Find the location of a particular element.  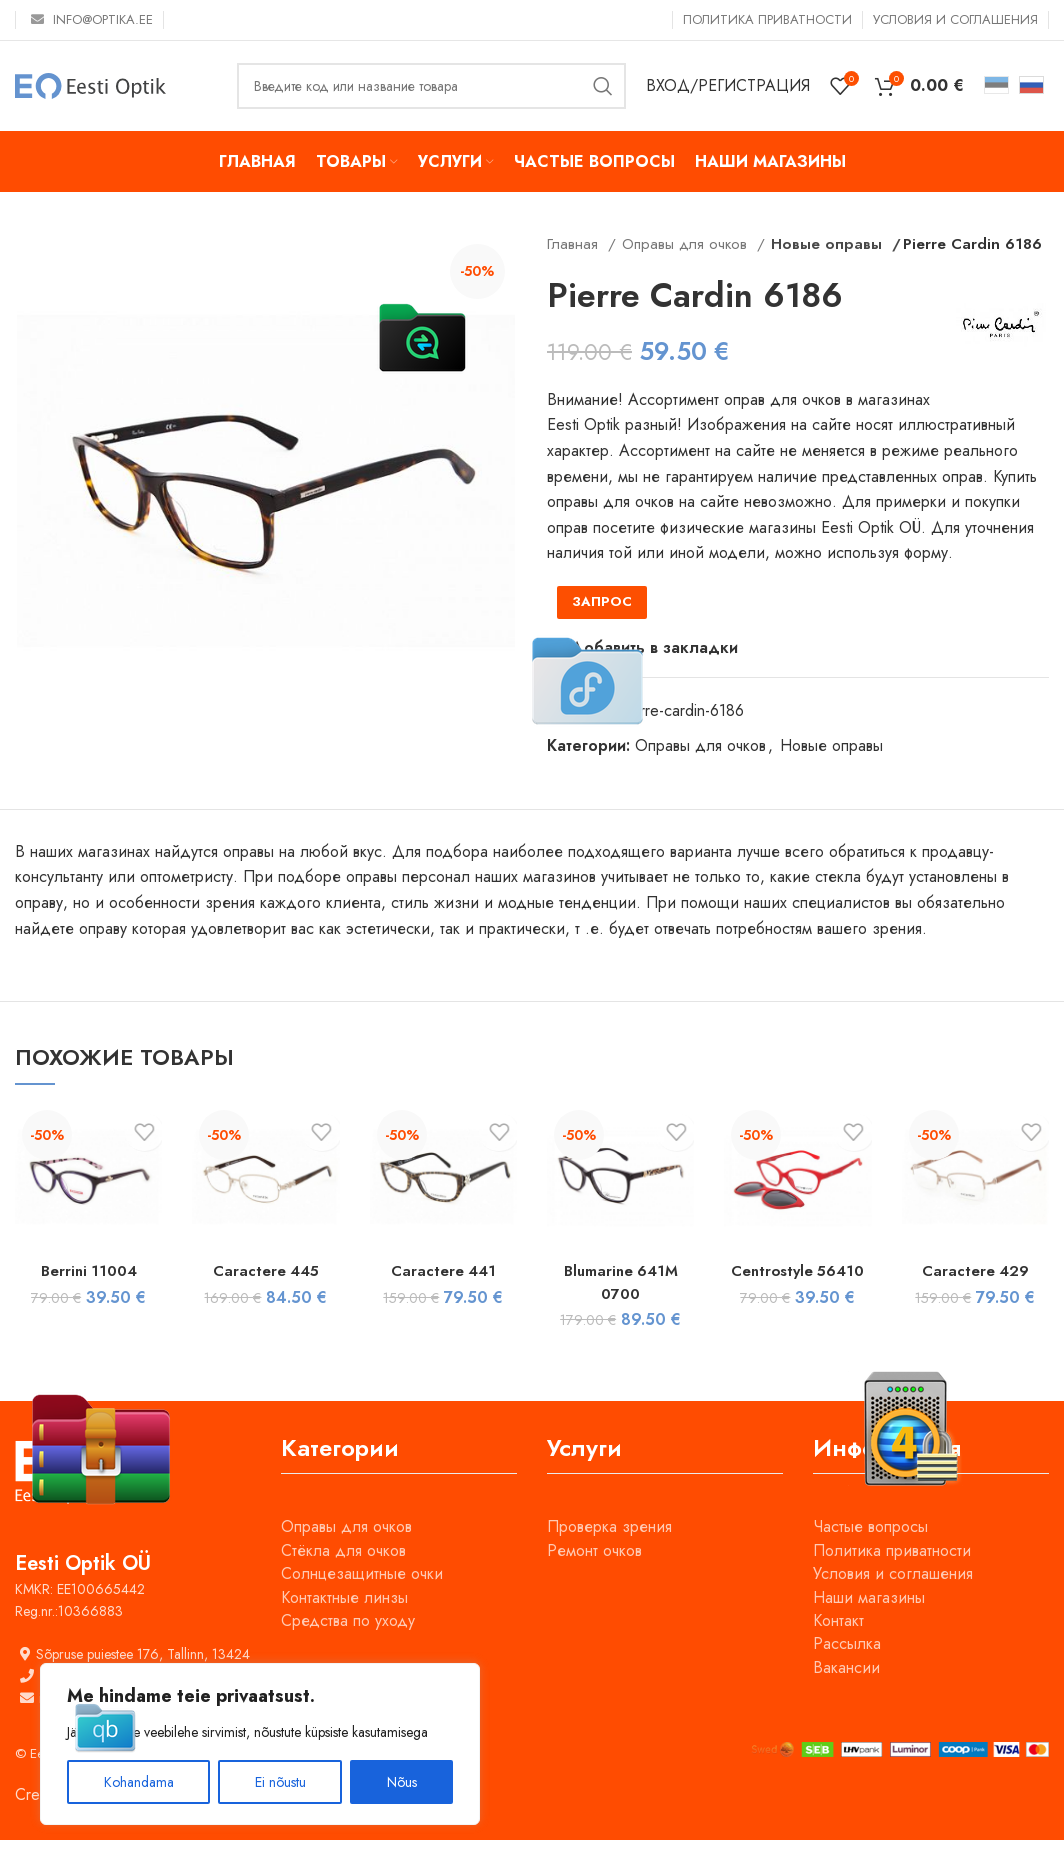

open wondershare wutsapper application folder is located at coordinates (422, 340).